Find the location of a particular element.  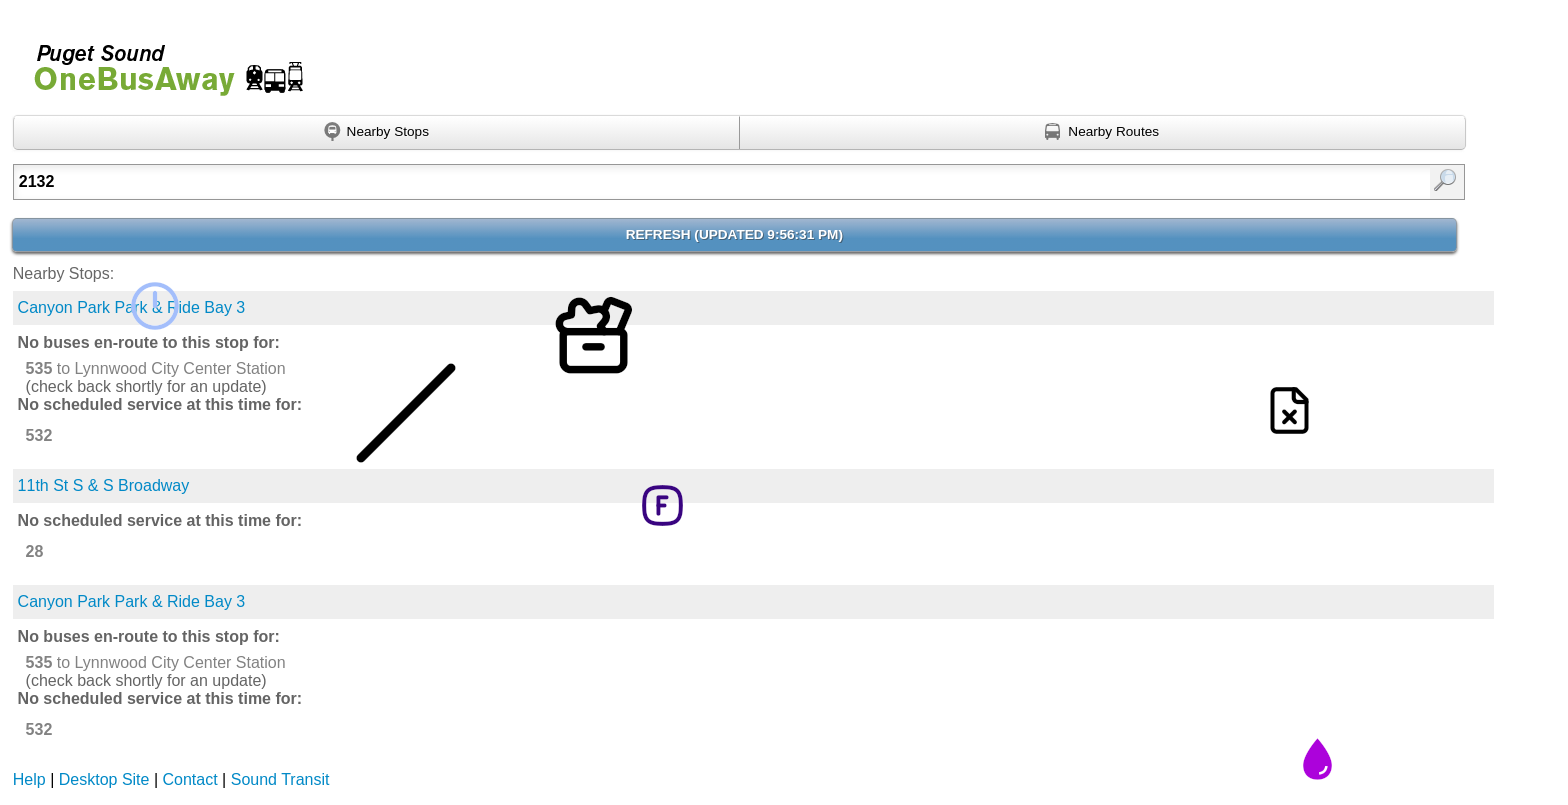

indicates a disabled or unavailable feature is located at coordinates (406, 413).